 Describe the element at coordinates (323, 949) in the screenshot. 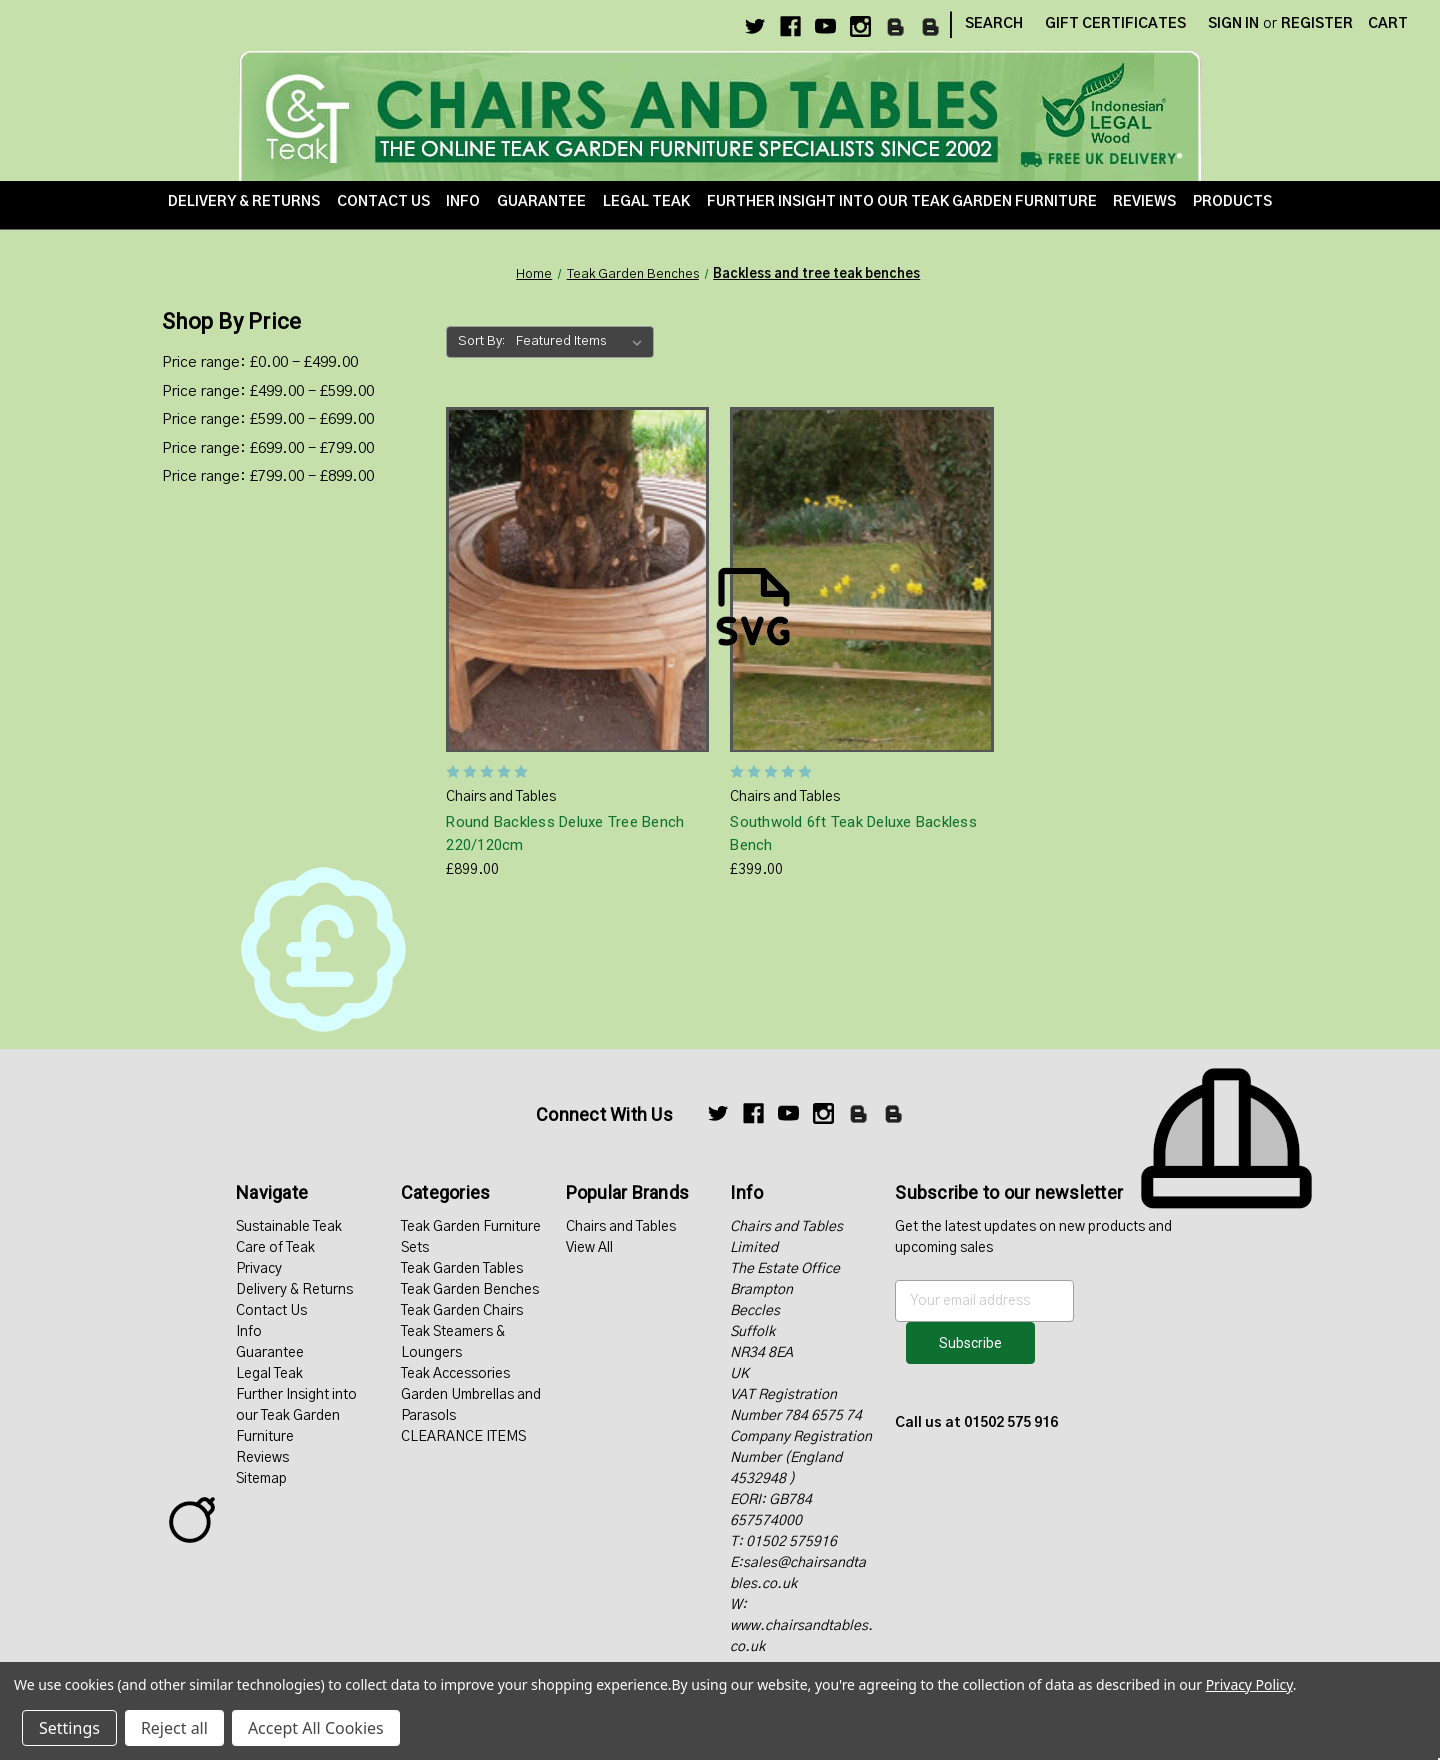

I see `indicates price or payment in british pounds` at that location.